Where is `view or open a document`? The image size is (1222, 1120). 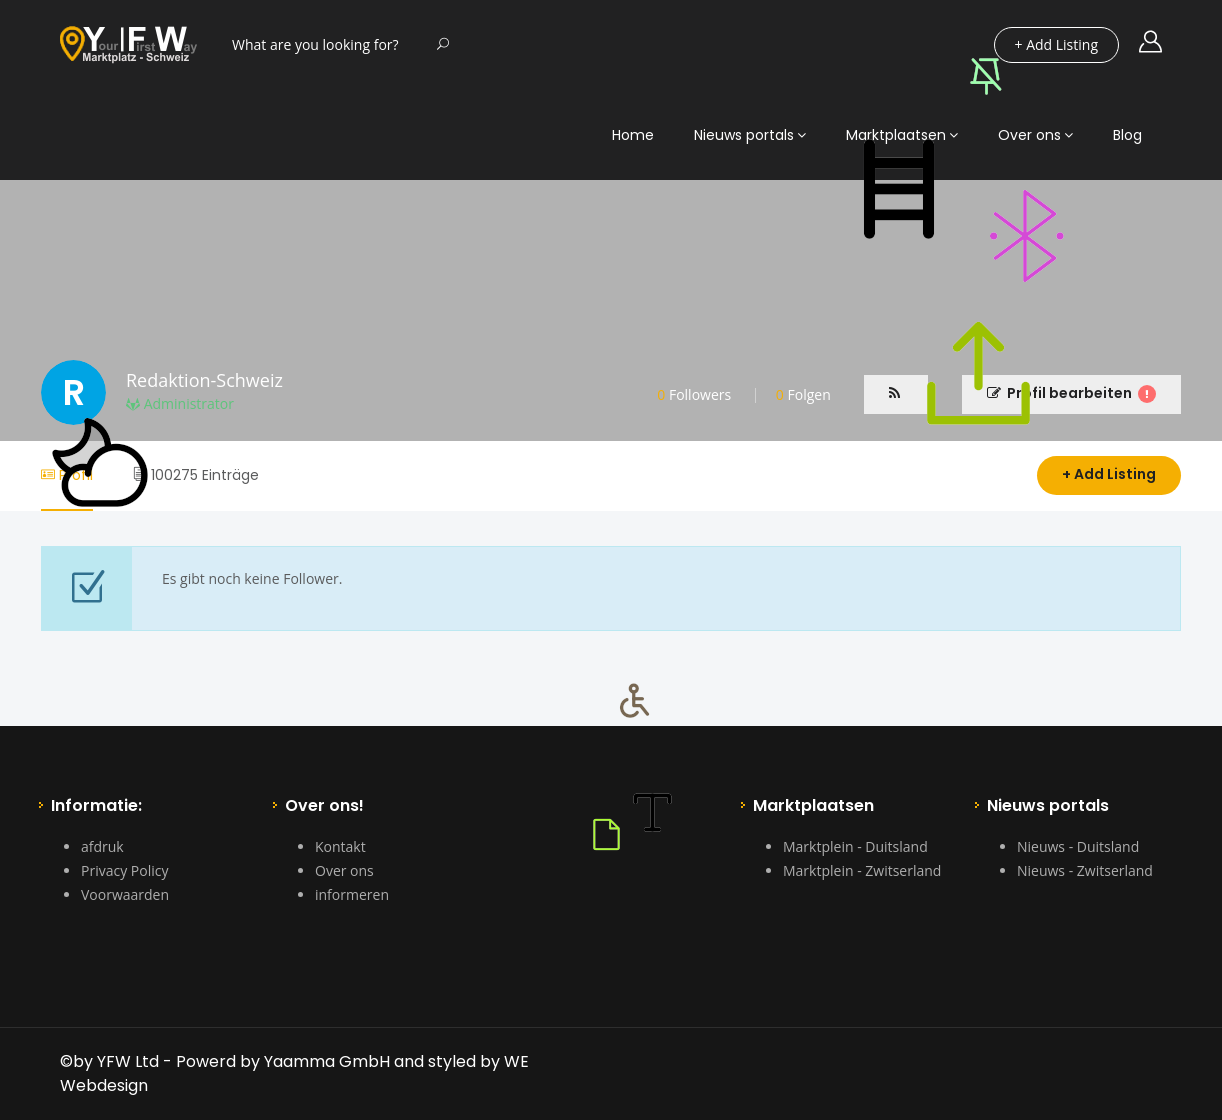 view or open a document is located at coordinates (606, 834).